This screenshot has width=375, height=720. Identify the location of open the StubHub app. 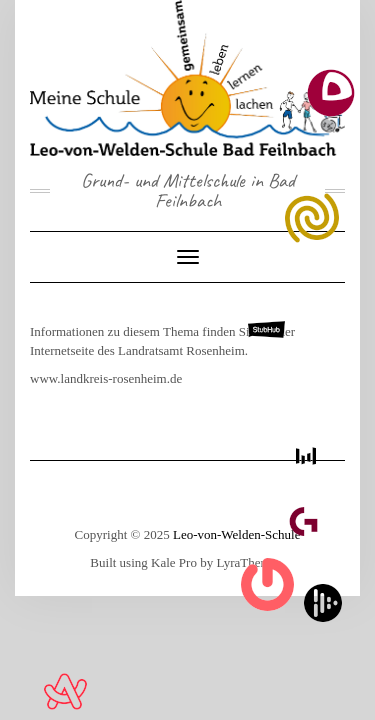
(266, 329).